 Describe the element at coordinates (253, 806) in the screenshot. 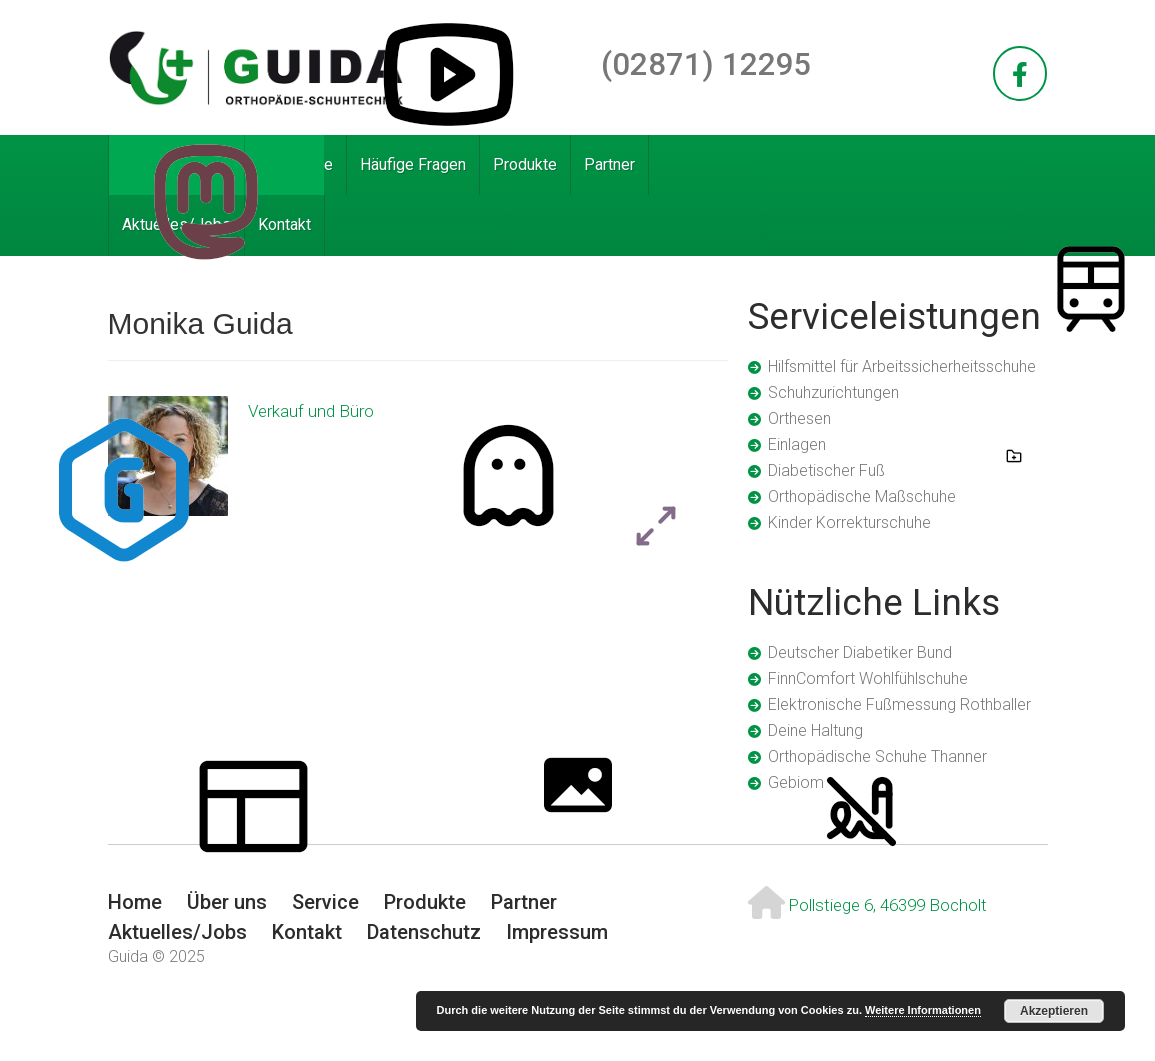

I see `change page layout or view` at that location.